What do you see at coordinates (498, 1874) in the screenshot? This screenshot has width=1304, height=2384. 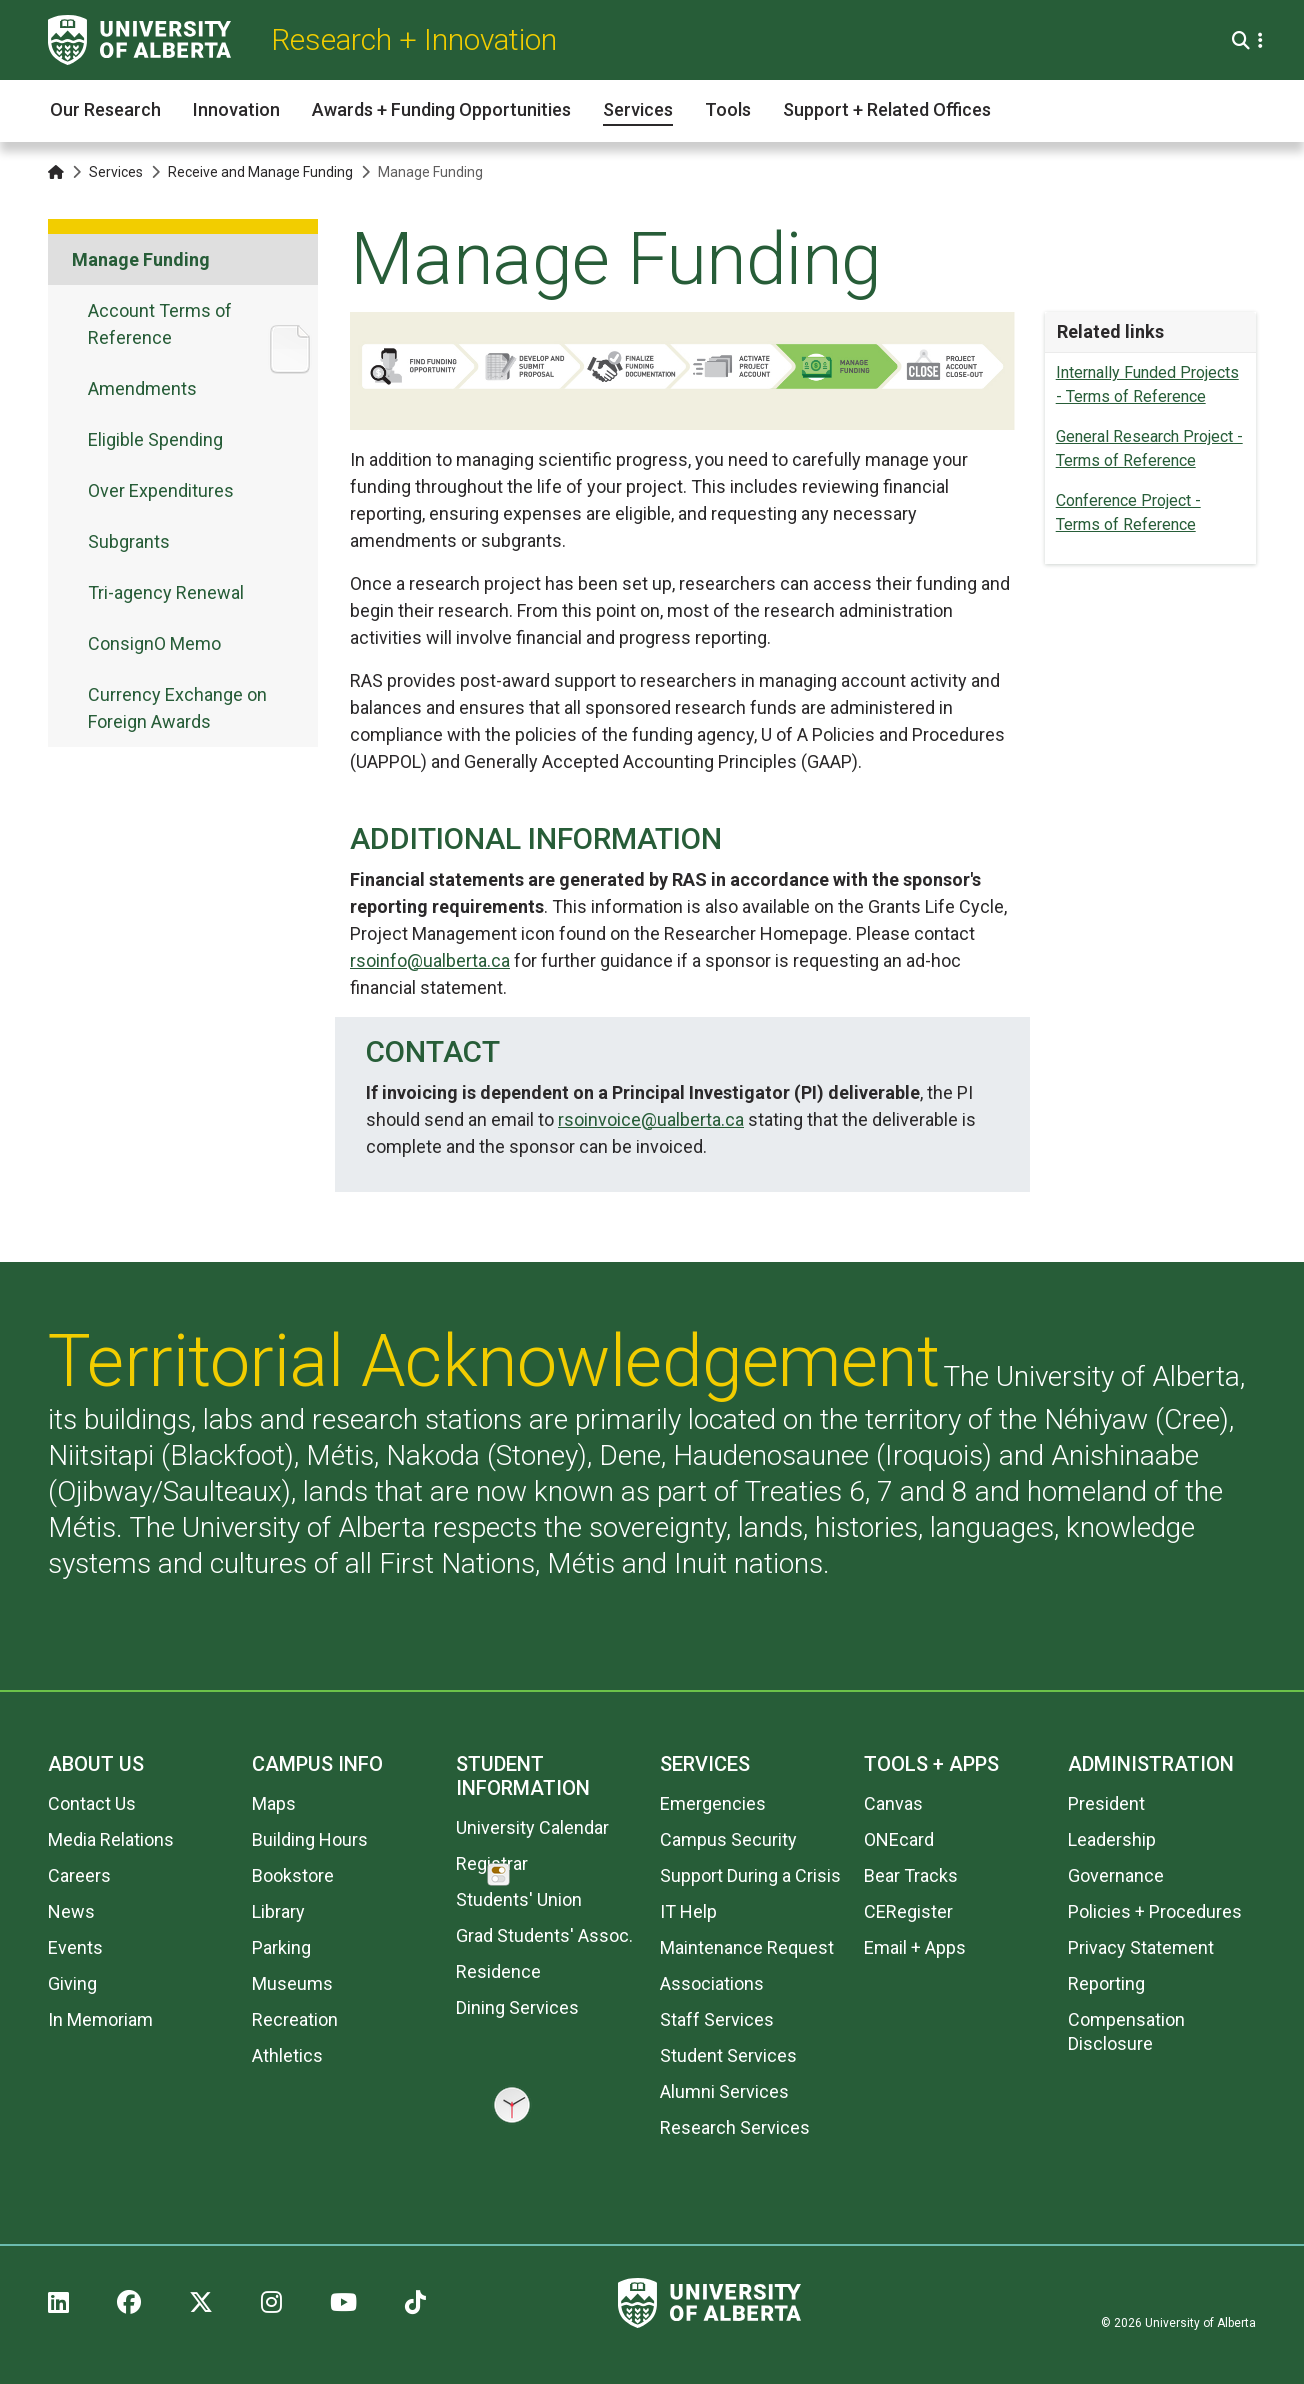 I see `open system settings or preferences` at bounding box center [498, 1874].